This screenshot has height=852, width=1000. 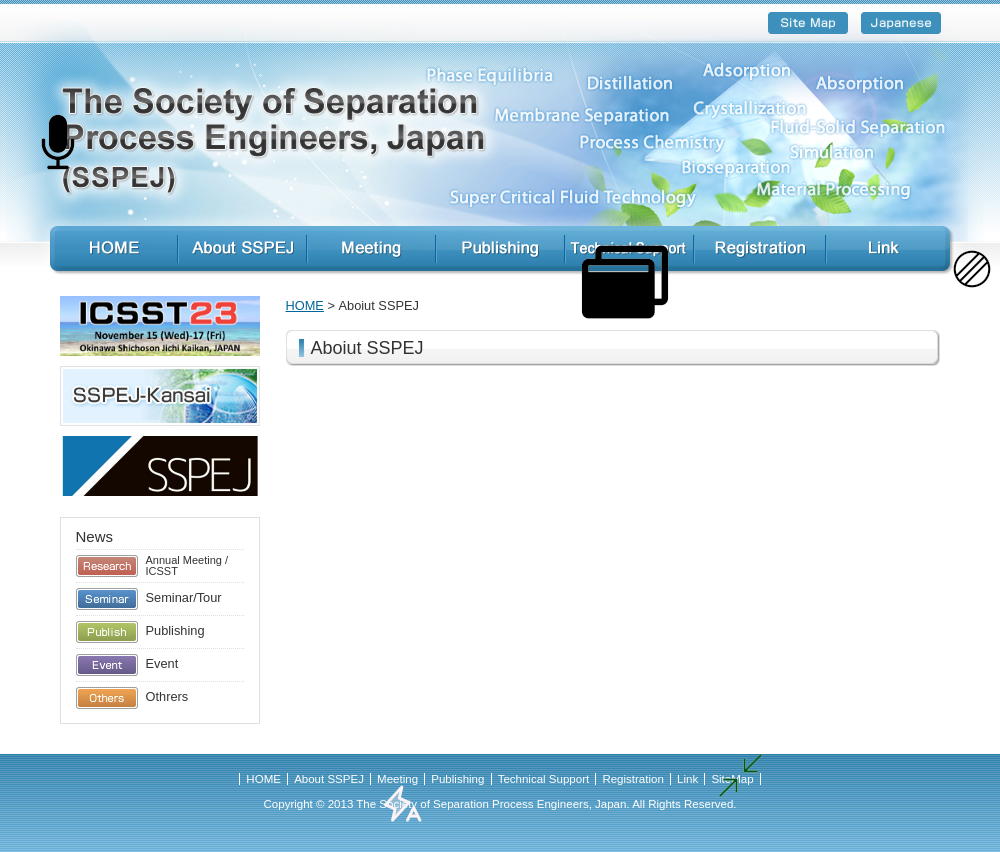 What do you see at coordinates (740, 775) in the screenshot?
I see `collapse or minimize content` at bounding box center [740, 775].